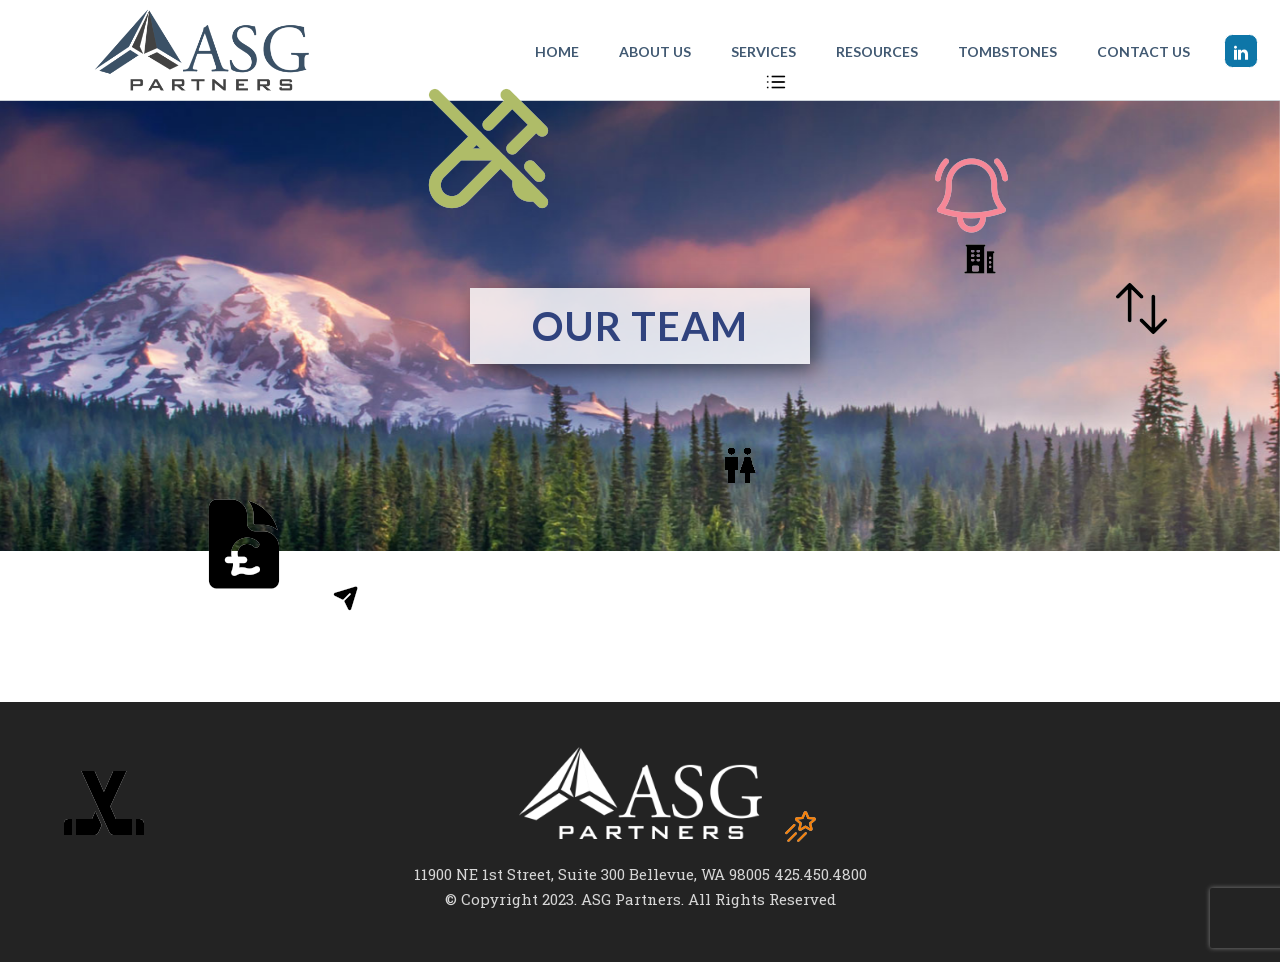 The width and height of the screenshot is (1280, 962). I want to click on view financial document in pounds, so click(244, 544).